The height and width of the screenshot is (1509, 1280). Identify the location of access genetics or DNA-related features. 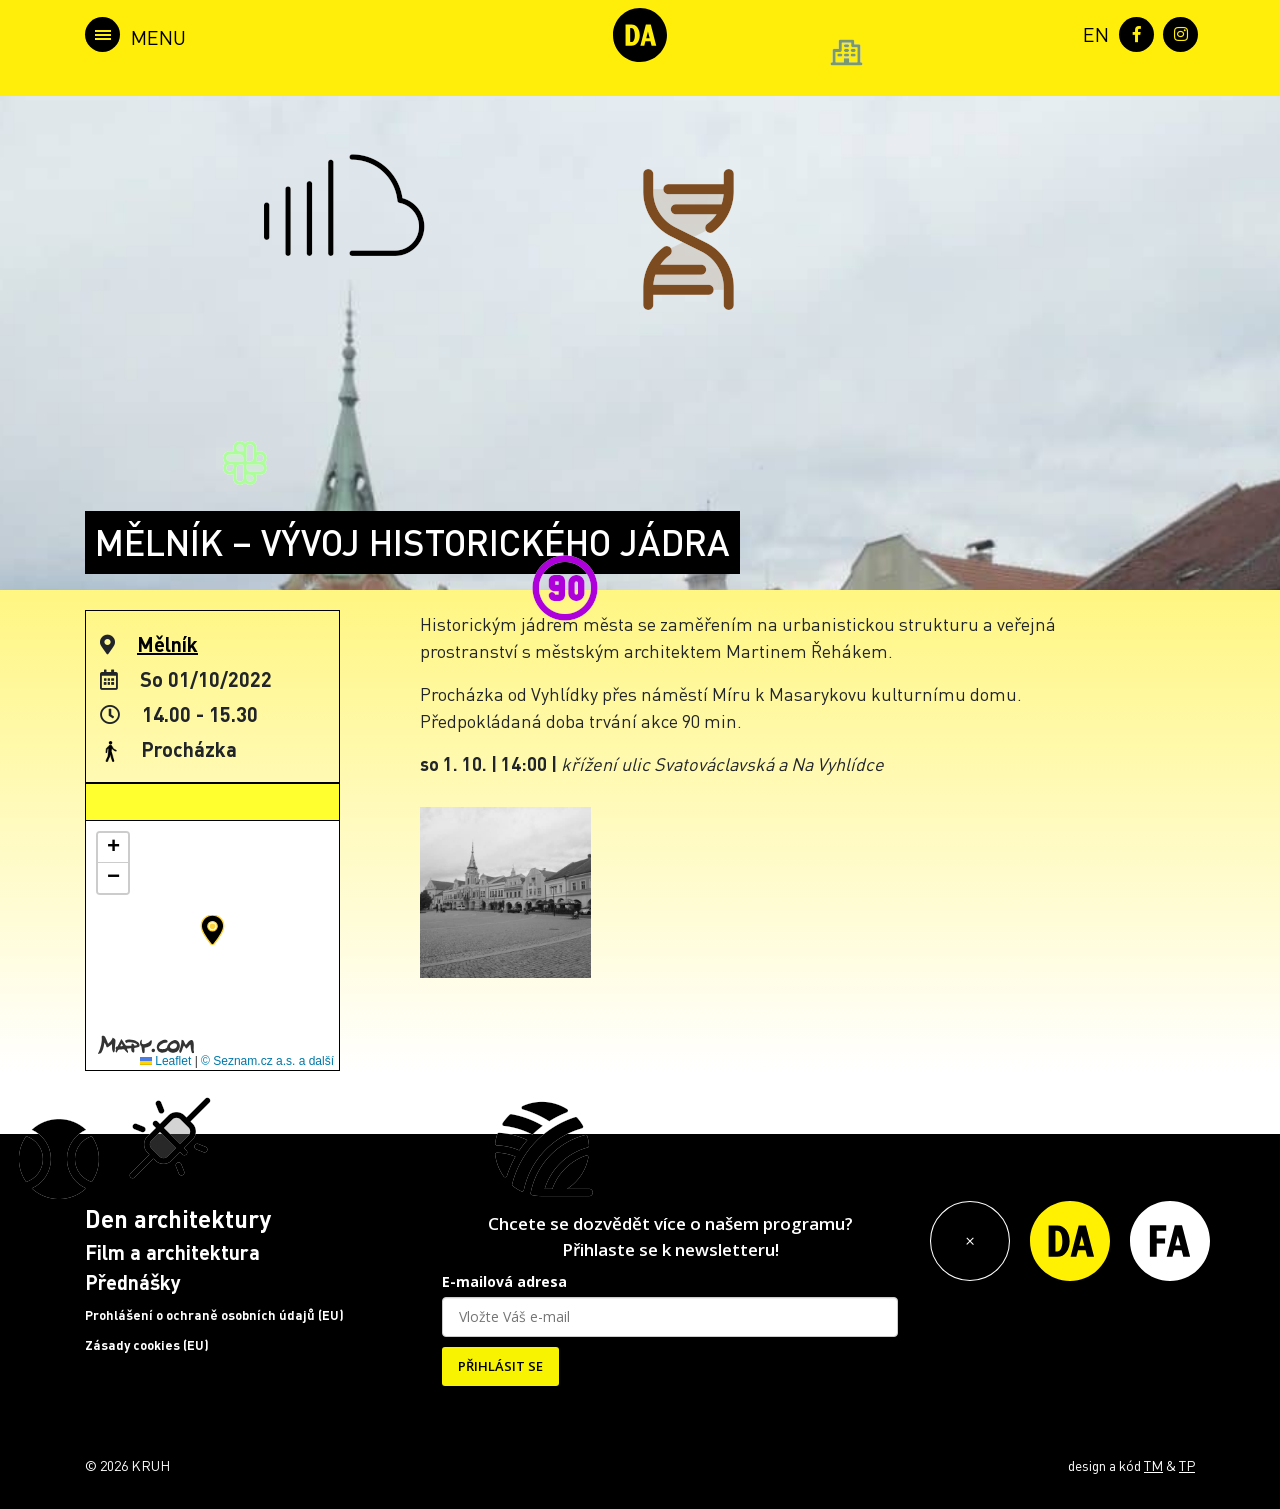
(688, 239).